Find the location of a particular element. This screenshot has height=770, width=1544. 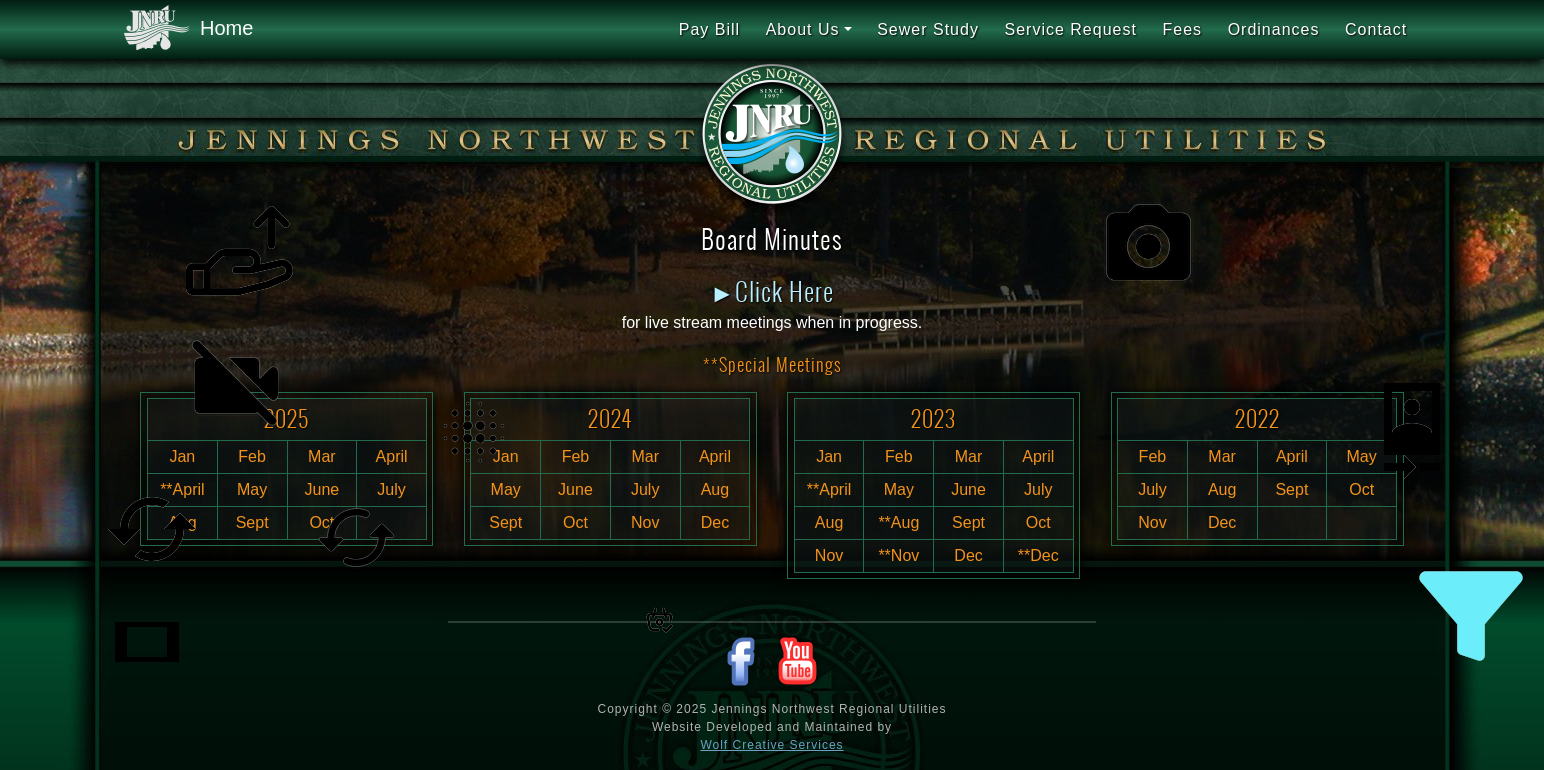

apply blur effect to image is located at coordinates (474, 432).